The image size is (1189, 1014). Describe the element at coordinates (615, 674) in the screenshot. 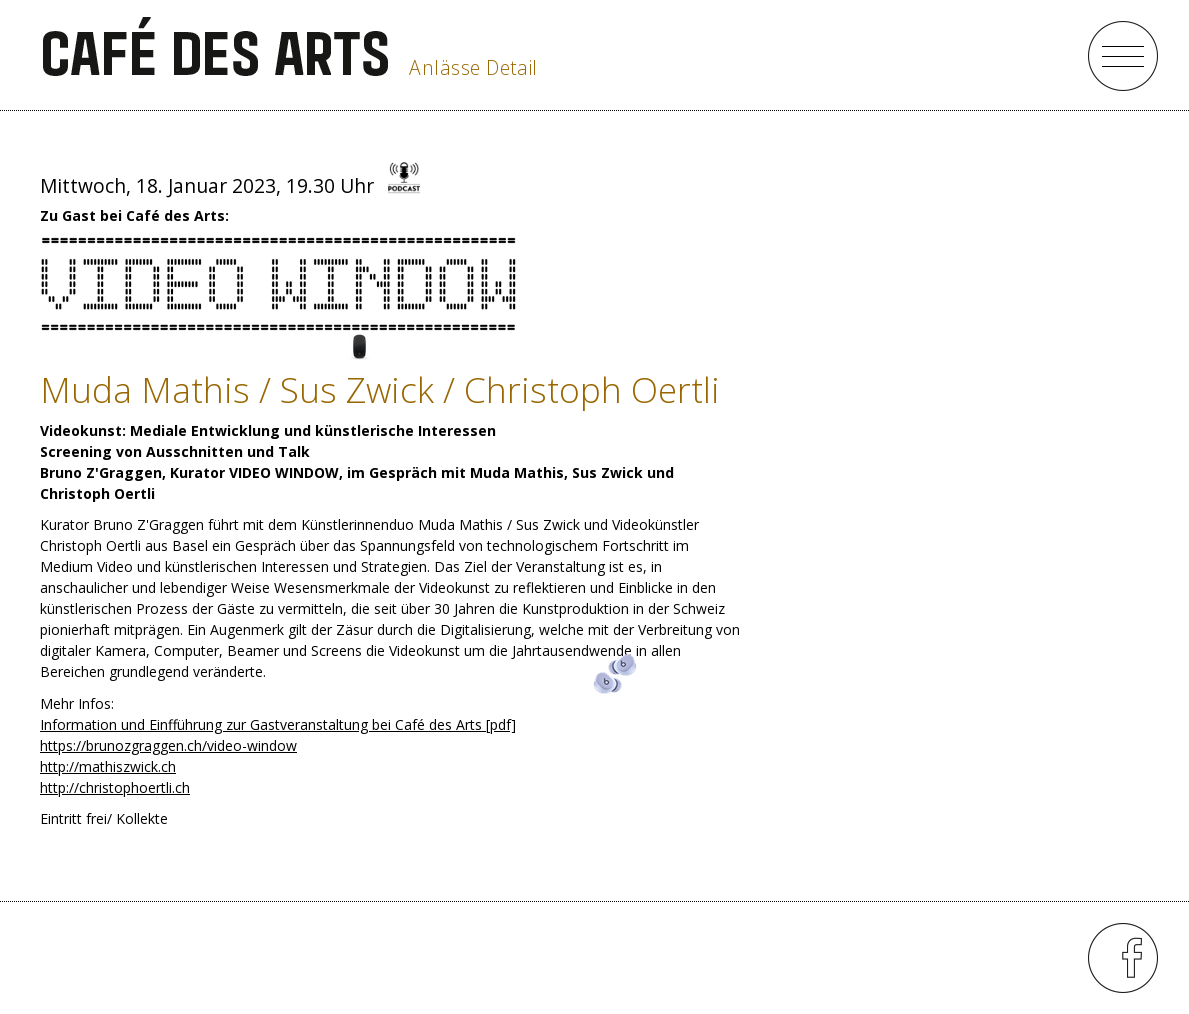

I see `connect Beats earbuds via bluetooth` at that location.